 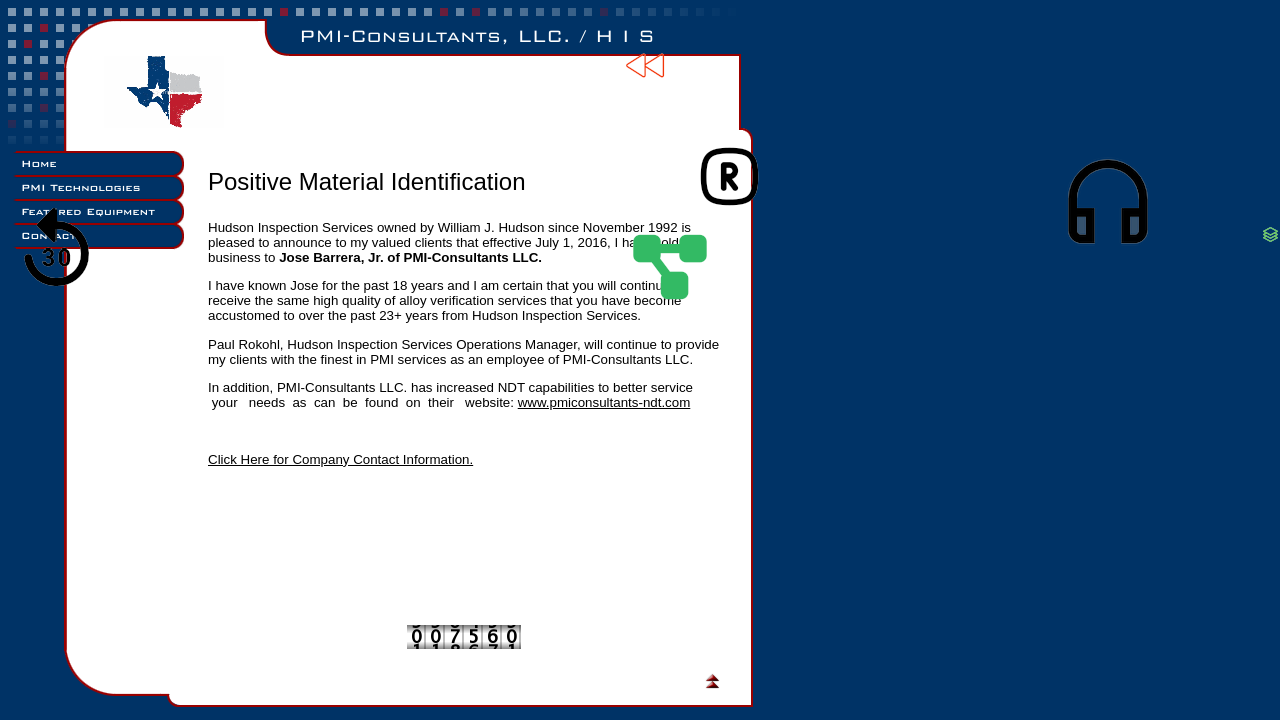 What do you see at coordinates (1270, 234) in the screenshot?
I see `view layers or stacked content` at bounding box center [1270, 234].